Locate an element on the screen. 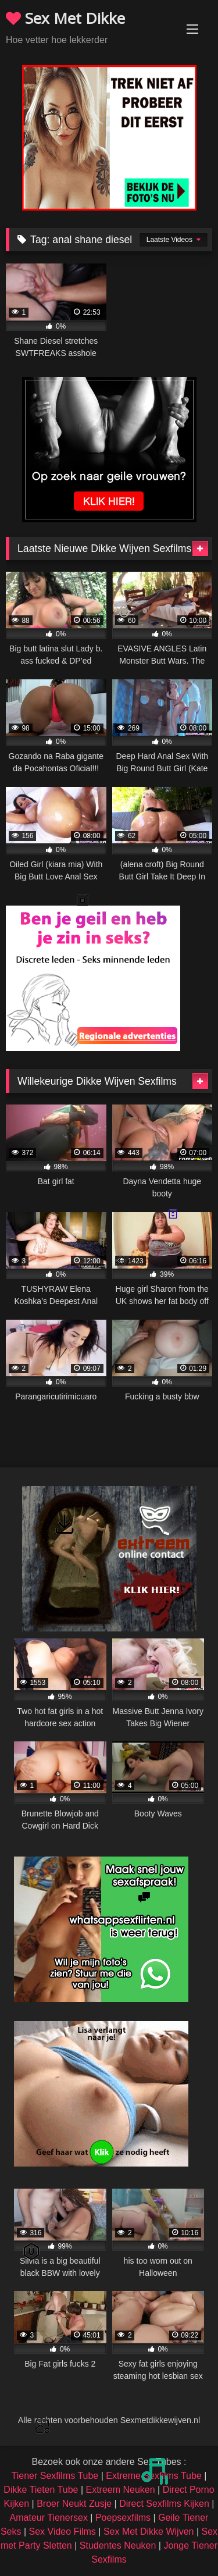  view app or brand logo is located at coordinates (83, 900).